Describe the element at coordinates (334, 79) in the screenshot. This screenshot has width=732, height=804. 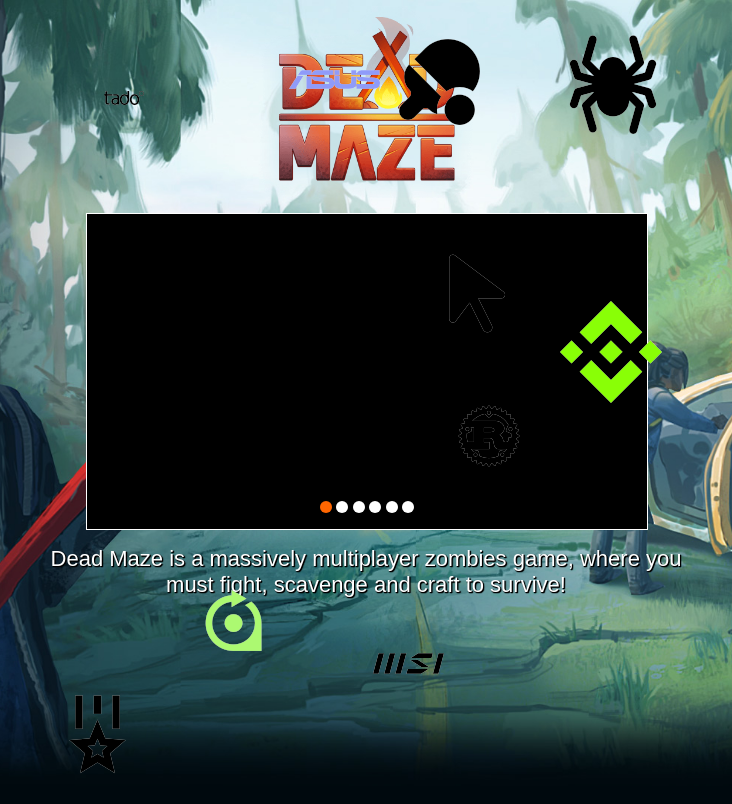
I see `asus brand identifier` at that location.